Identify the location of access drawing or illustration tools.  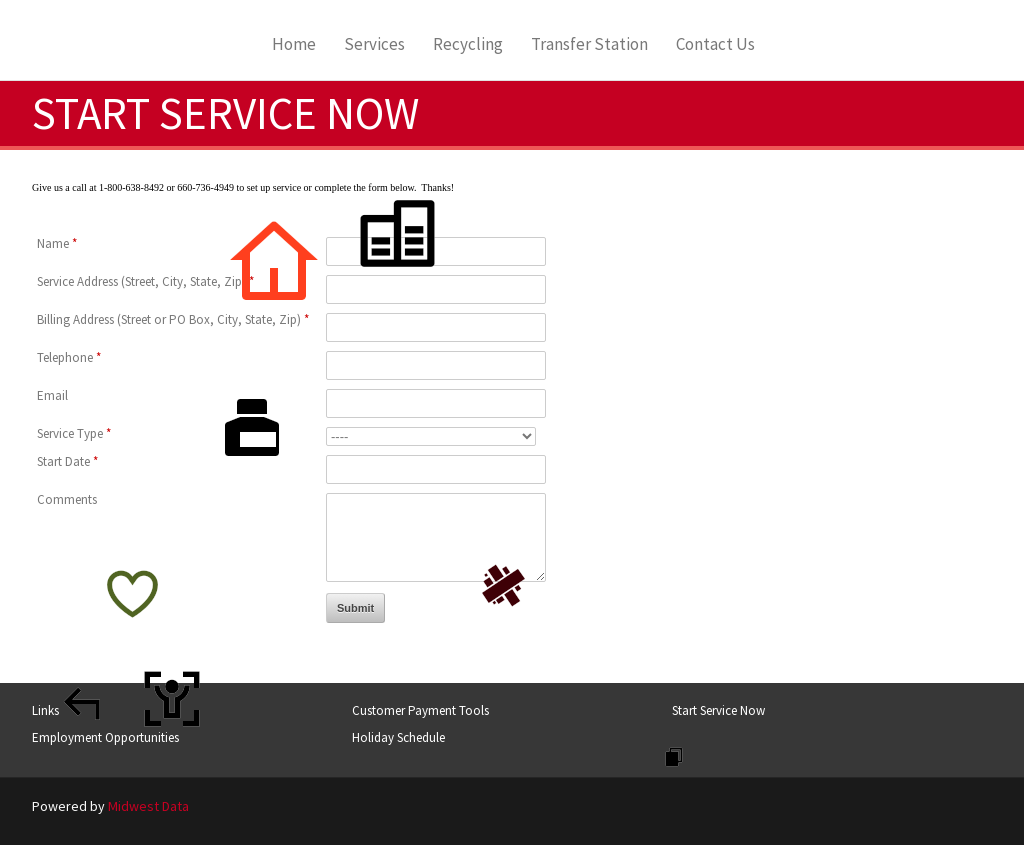
(252, 426).